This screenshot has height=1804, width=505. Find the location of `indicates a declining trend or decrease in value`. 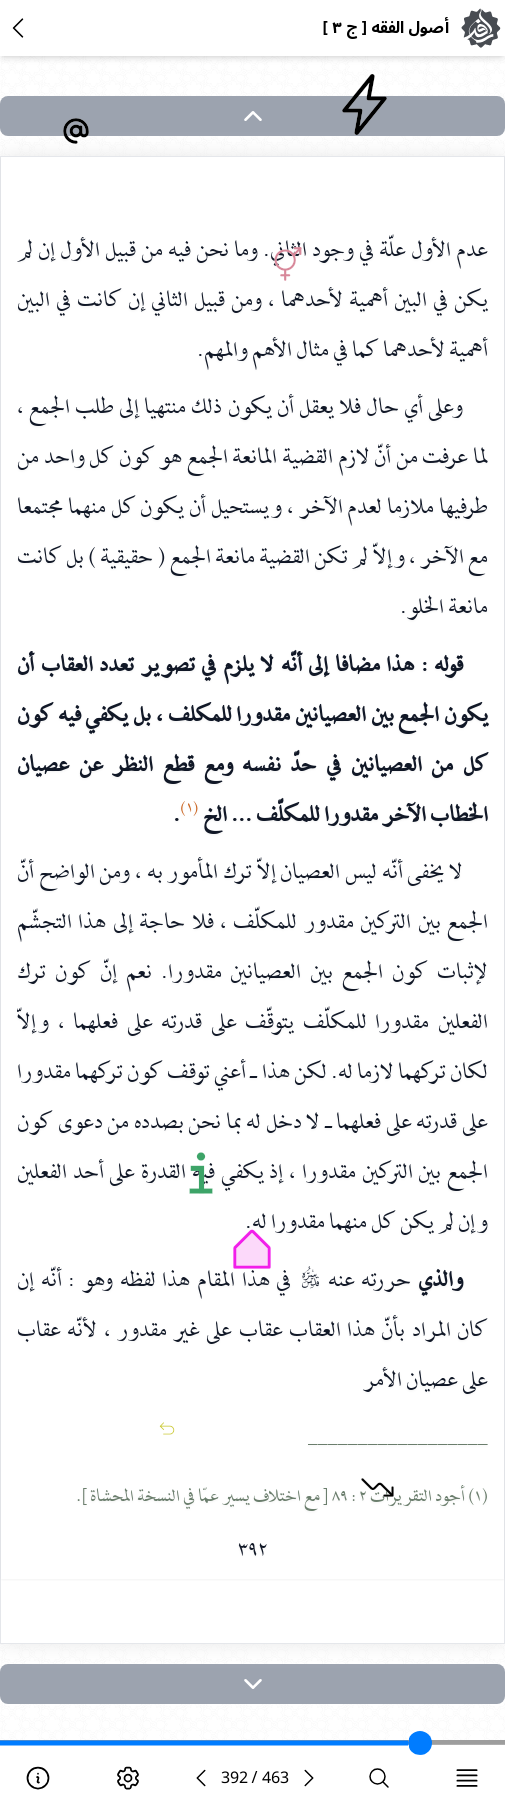

indicates a declining trend or decrease in value is located at coordinates (377, 1487).